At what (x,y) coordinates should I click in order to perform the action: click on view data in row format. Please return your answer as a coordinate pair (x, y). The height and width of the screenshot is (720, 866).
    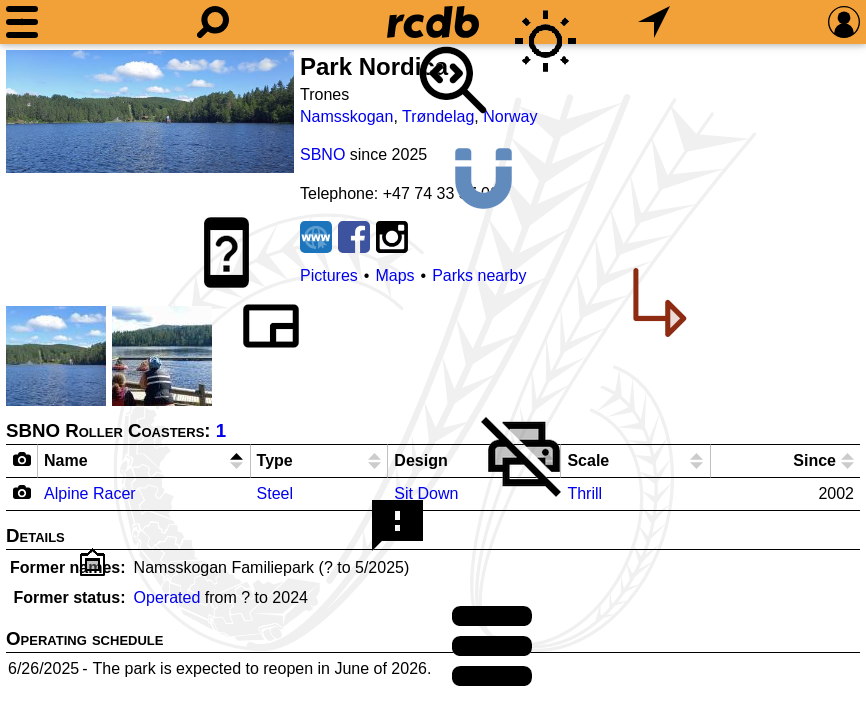
    Looking at the image, I should click on (492, 646).